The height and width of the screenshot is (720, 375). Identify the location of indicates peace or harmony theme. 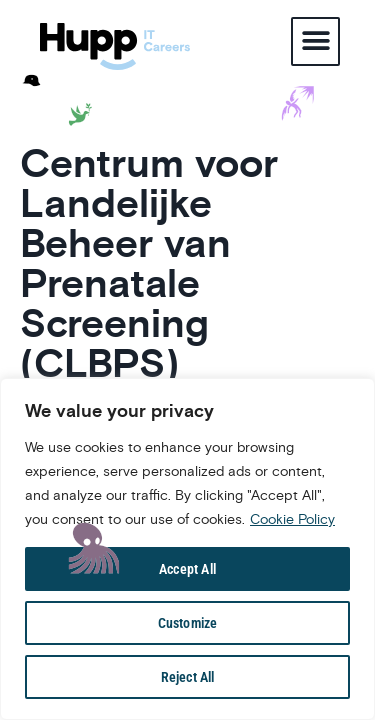
(80, 114).